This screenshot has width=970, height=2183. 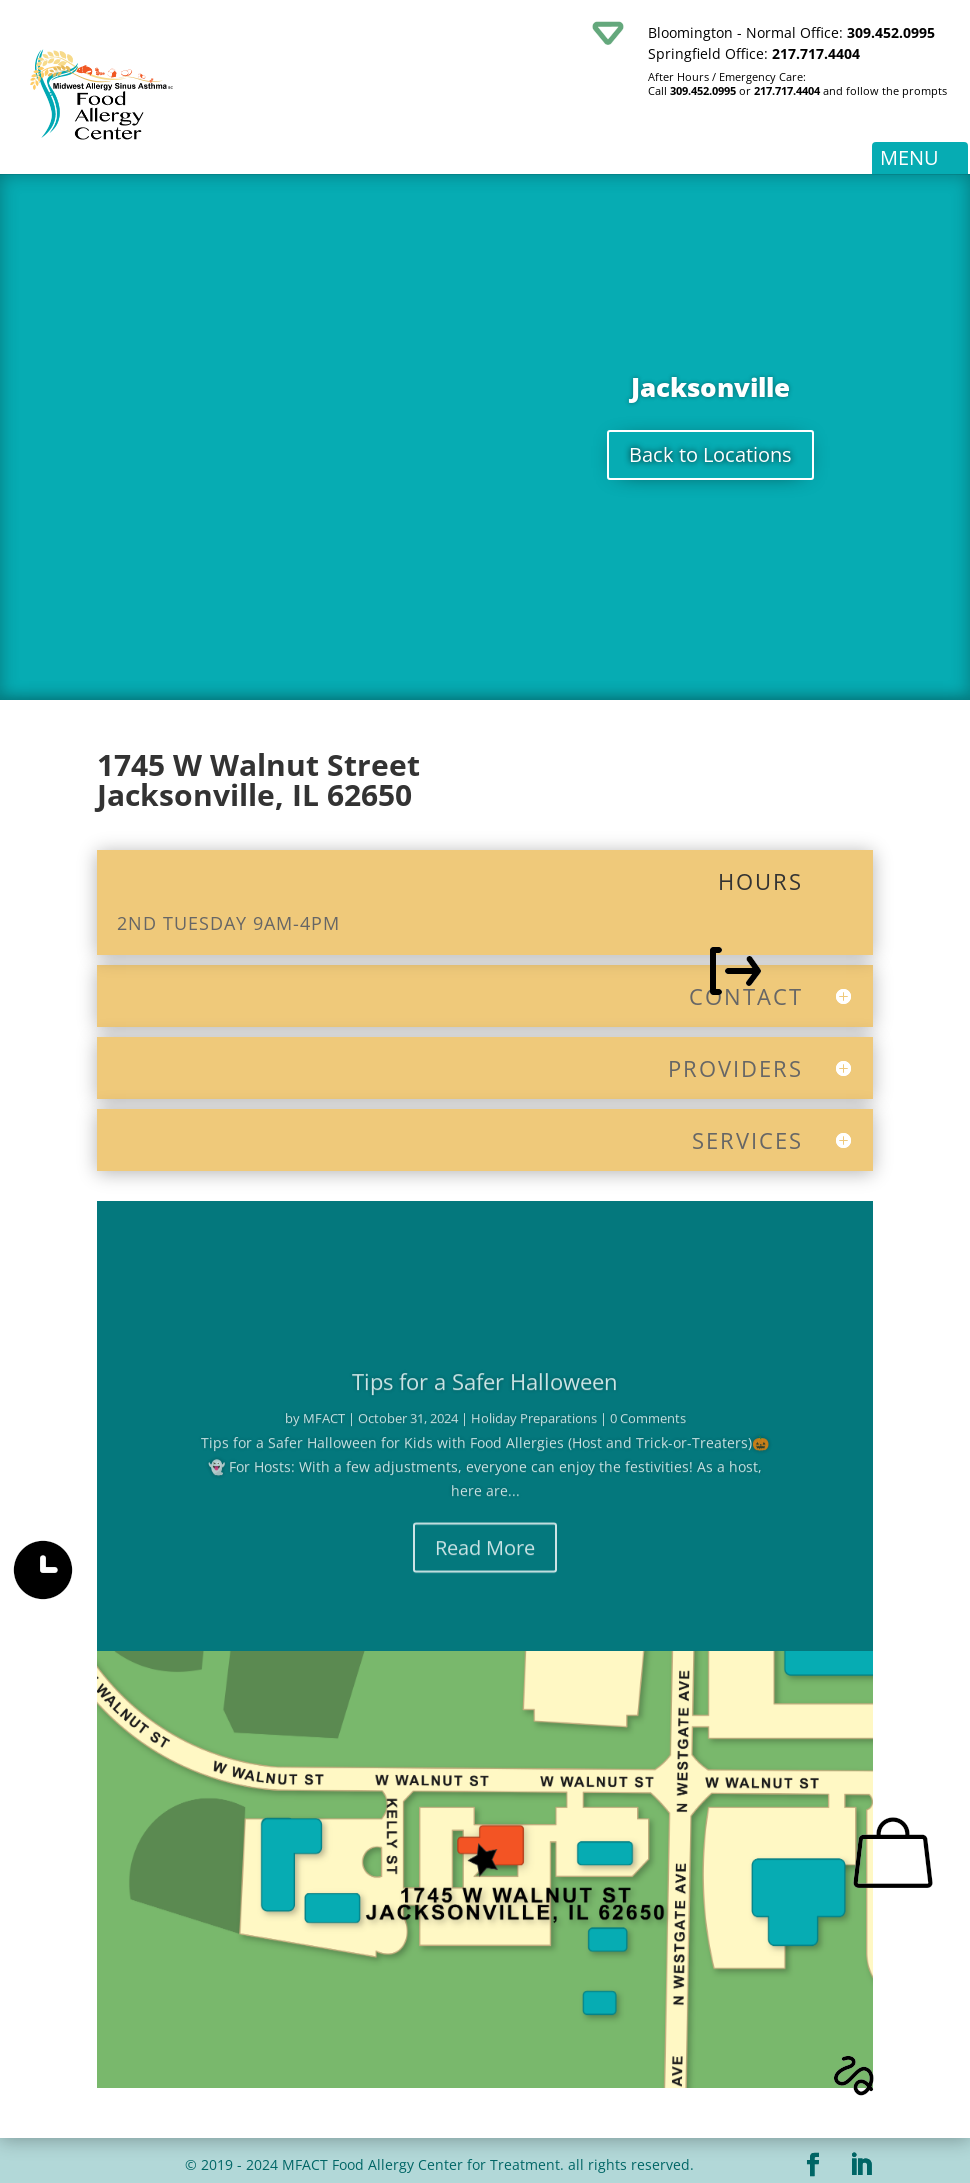 What do you see at coordinates (43, 1570) in the screenshot?
I see `view current time` at bounding box center [43, 1570].